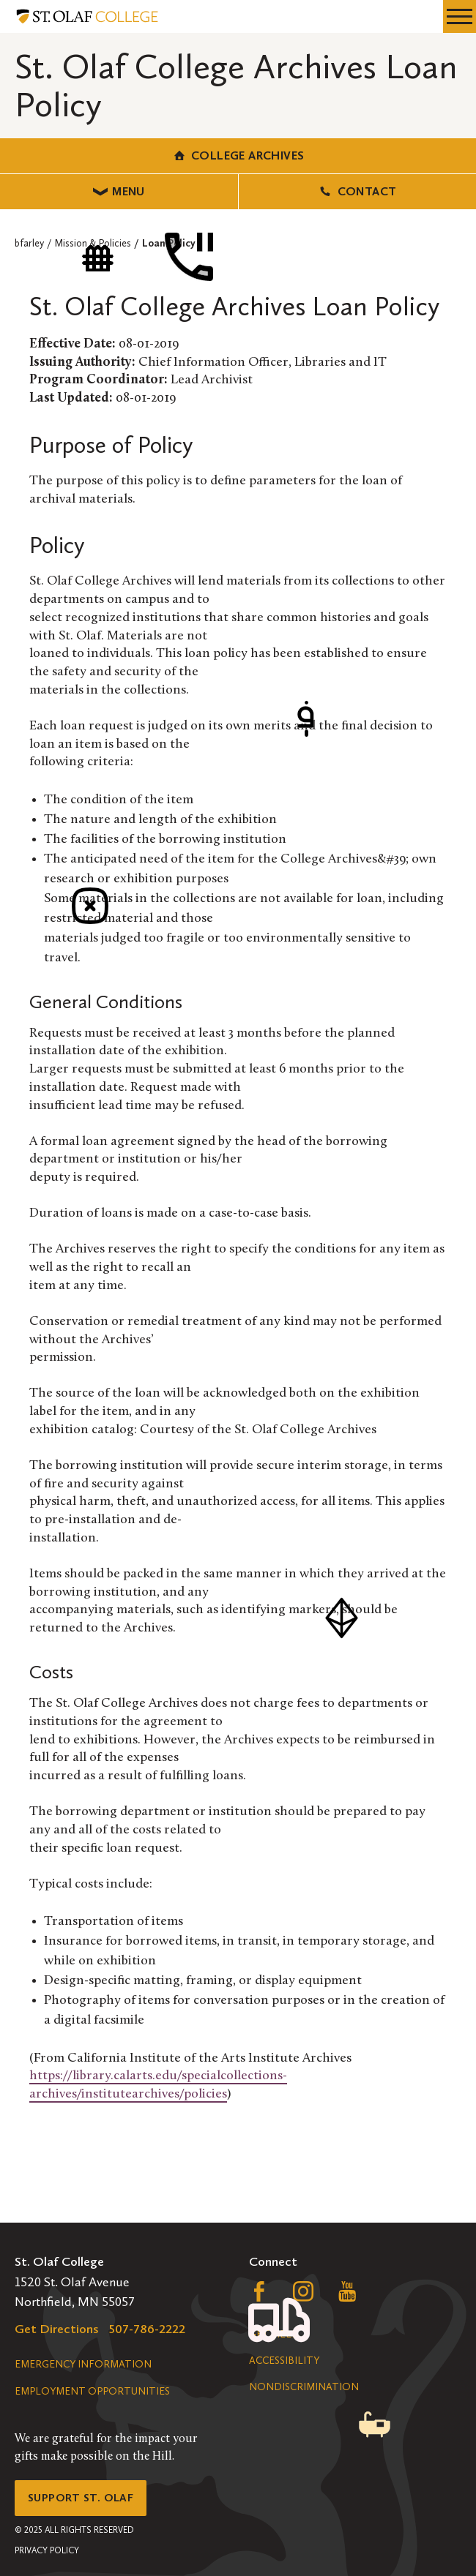 The width and height of the screenshot is (476, 2576). Describe the element at coordinates (90, 906) in the screenshot. I see `close or dismiss a modal window` at that location.